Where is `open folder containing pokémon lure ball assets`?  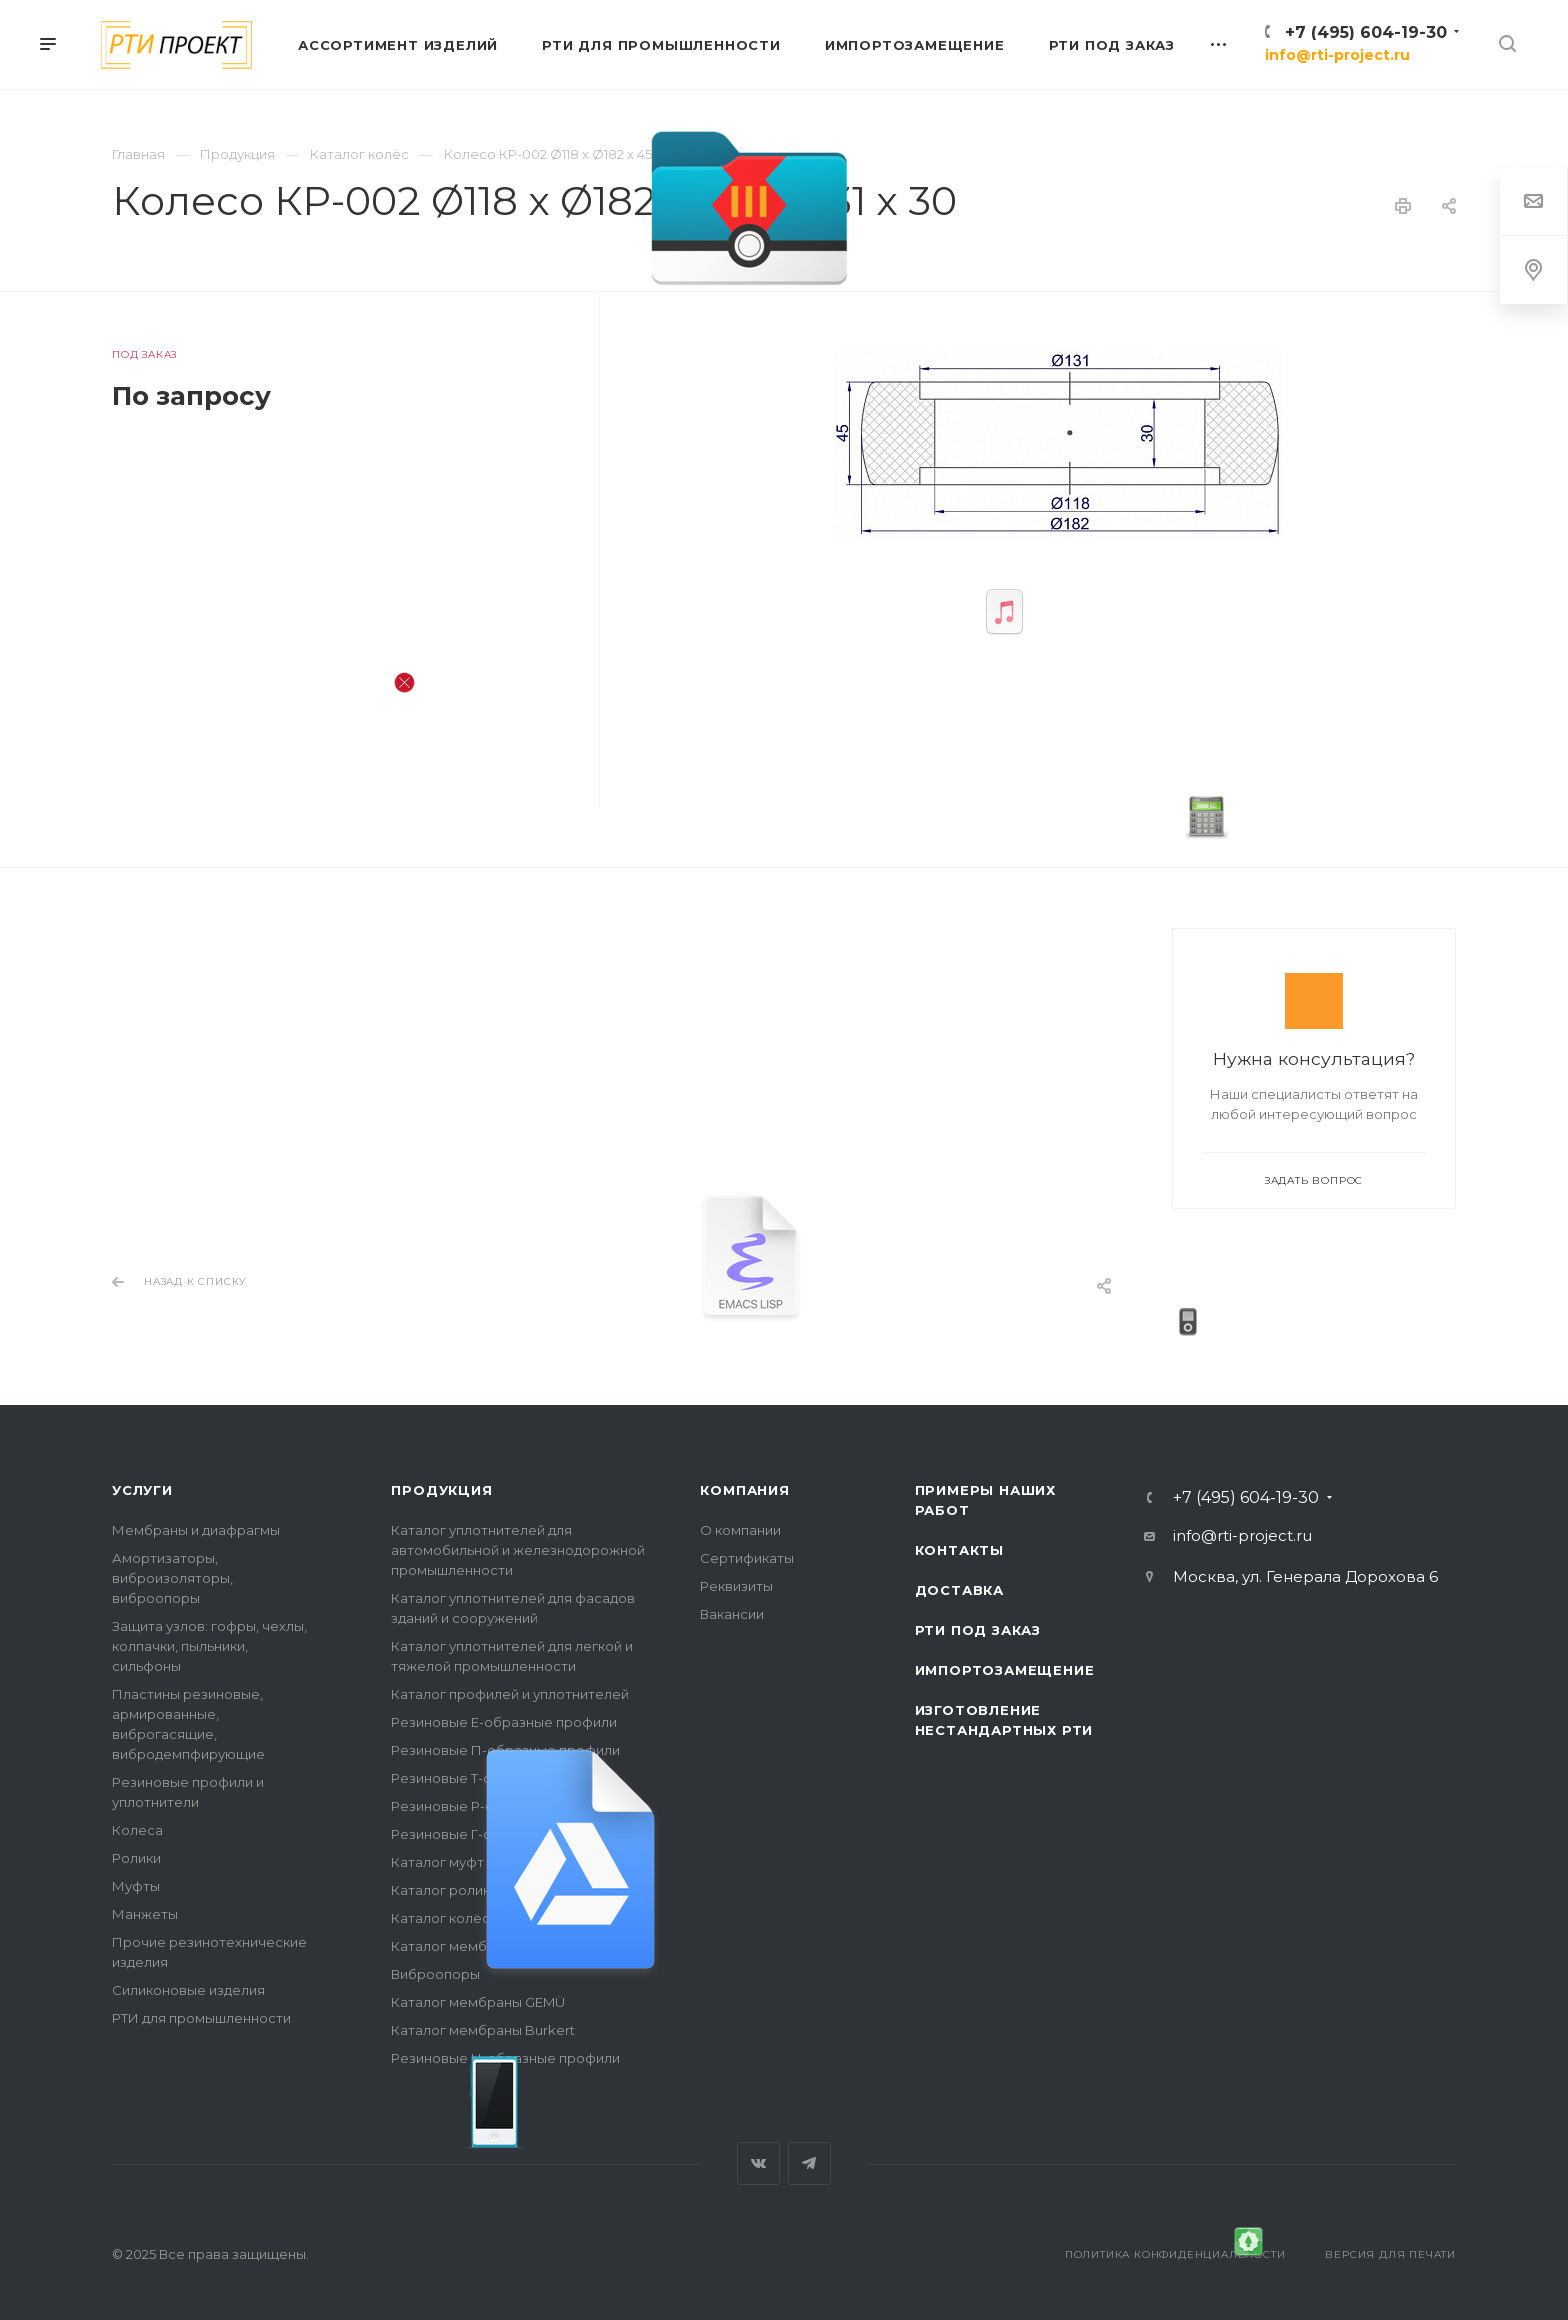 open folder containing pokémon lure ball assets is located at coordinates (748, 213).